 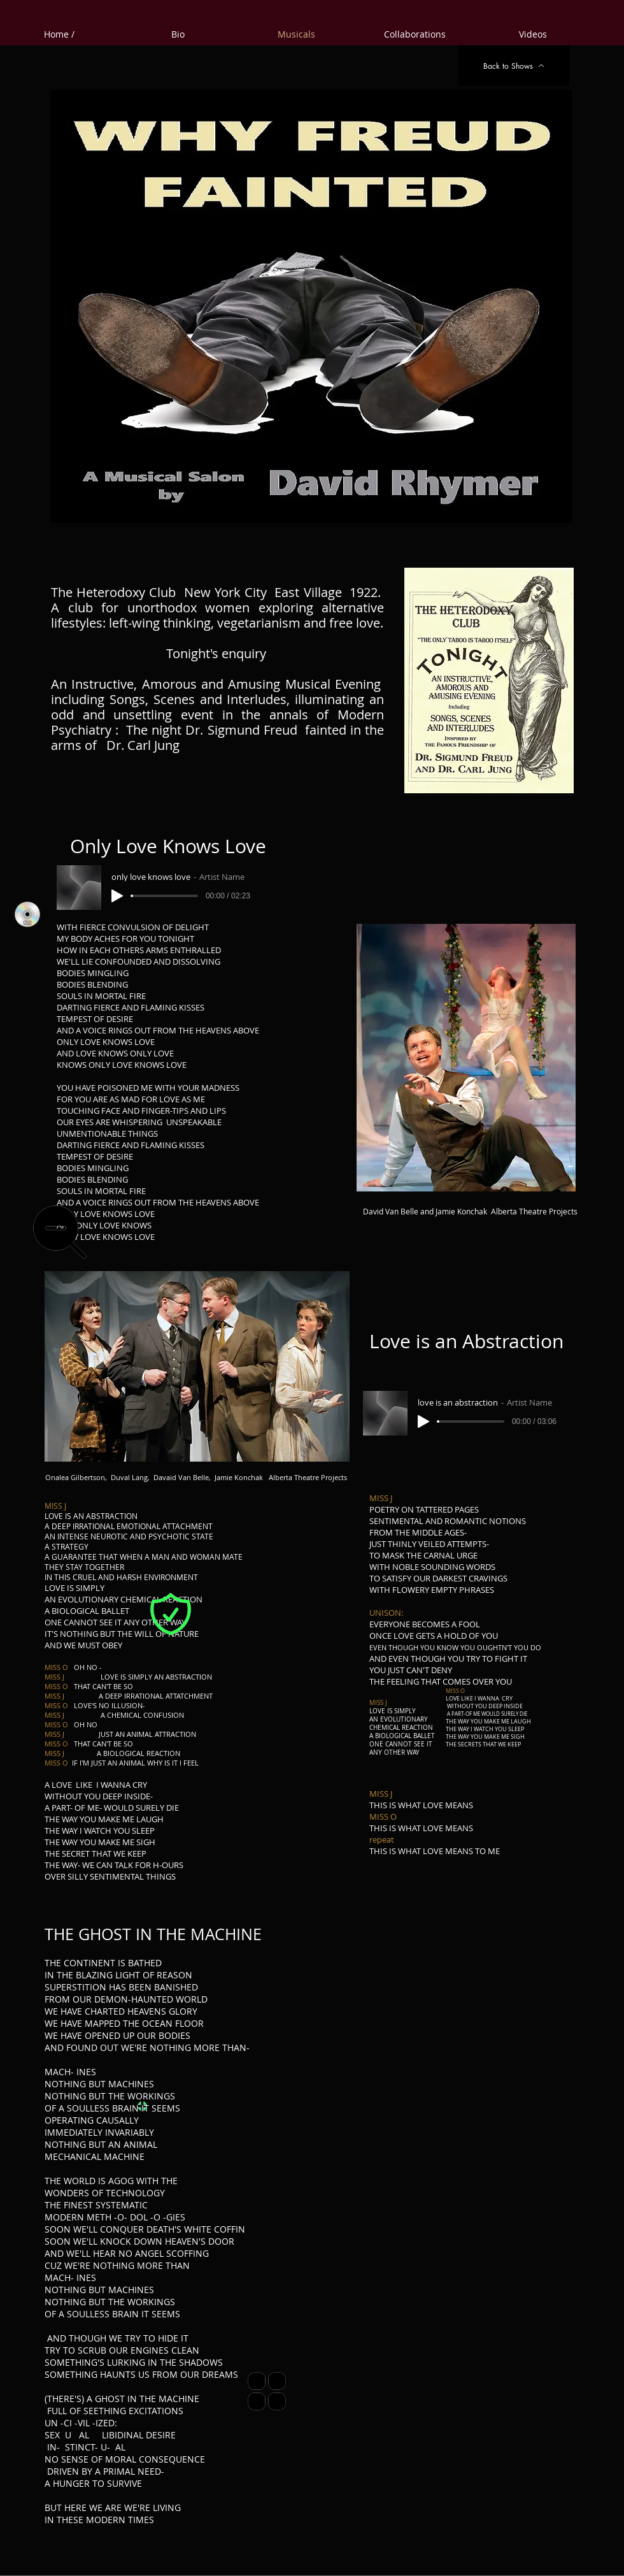 What do you see at coordinates (60, 1232) in the screenshot?
I see `zoom out of the current view` at bounding box center [60, 1232].